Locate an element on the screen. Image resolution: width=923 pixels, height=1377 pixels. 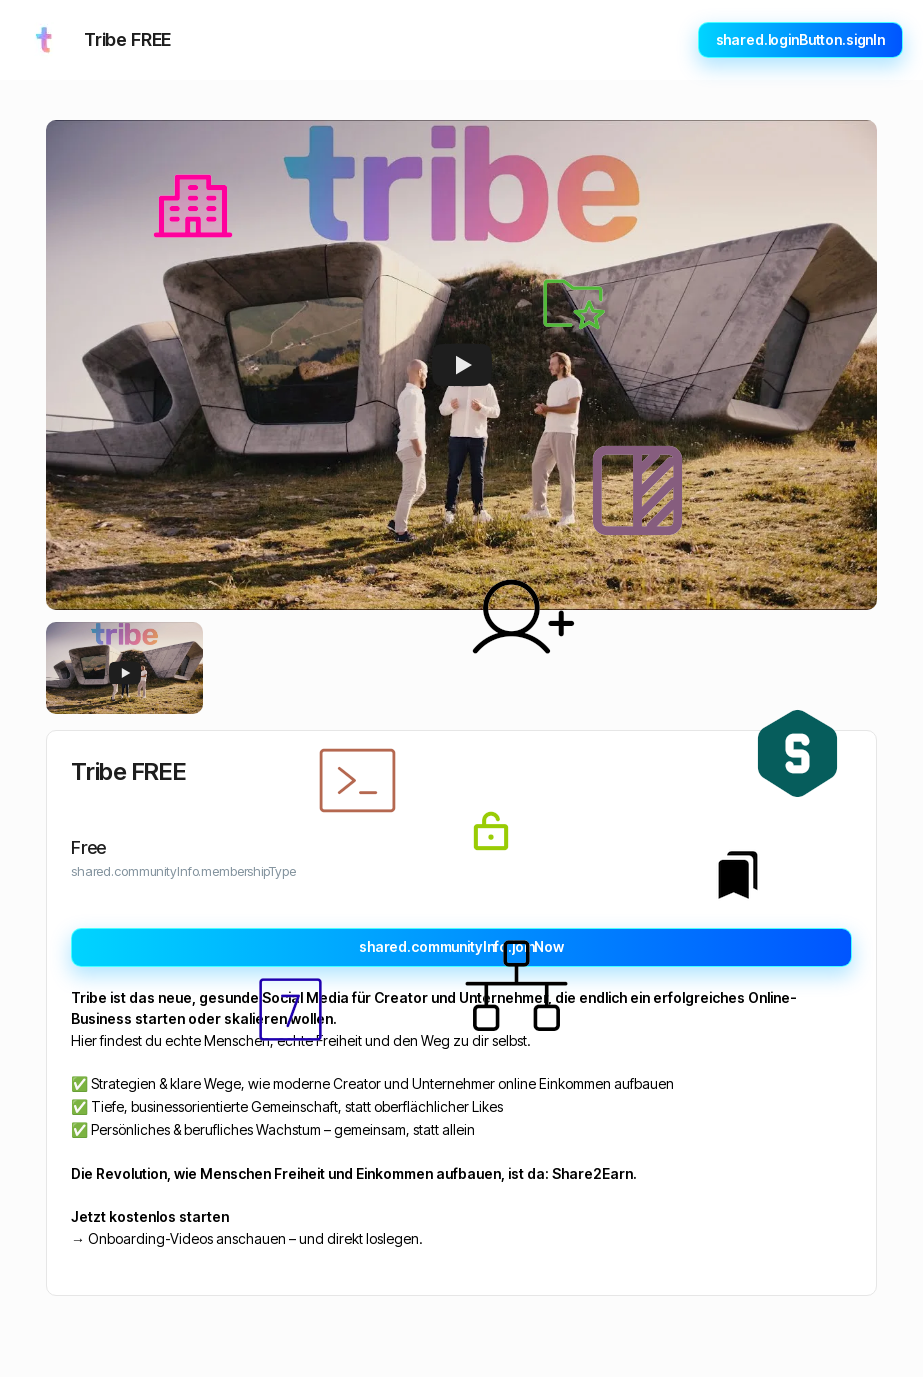
view apartment or residential listings is located at coordinates (193, 206).